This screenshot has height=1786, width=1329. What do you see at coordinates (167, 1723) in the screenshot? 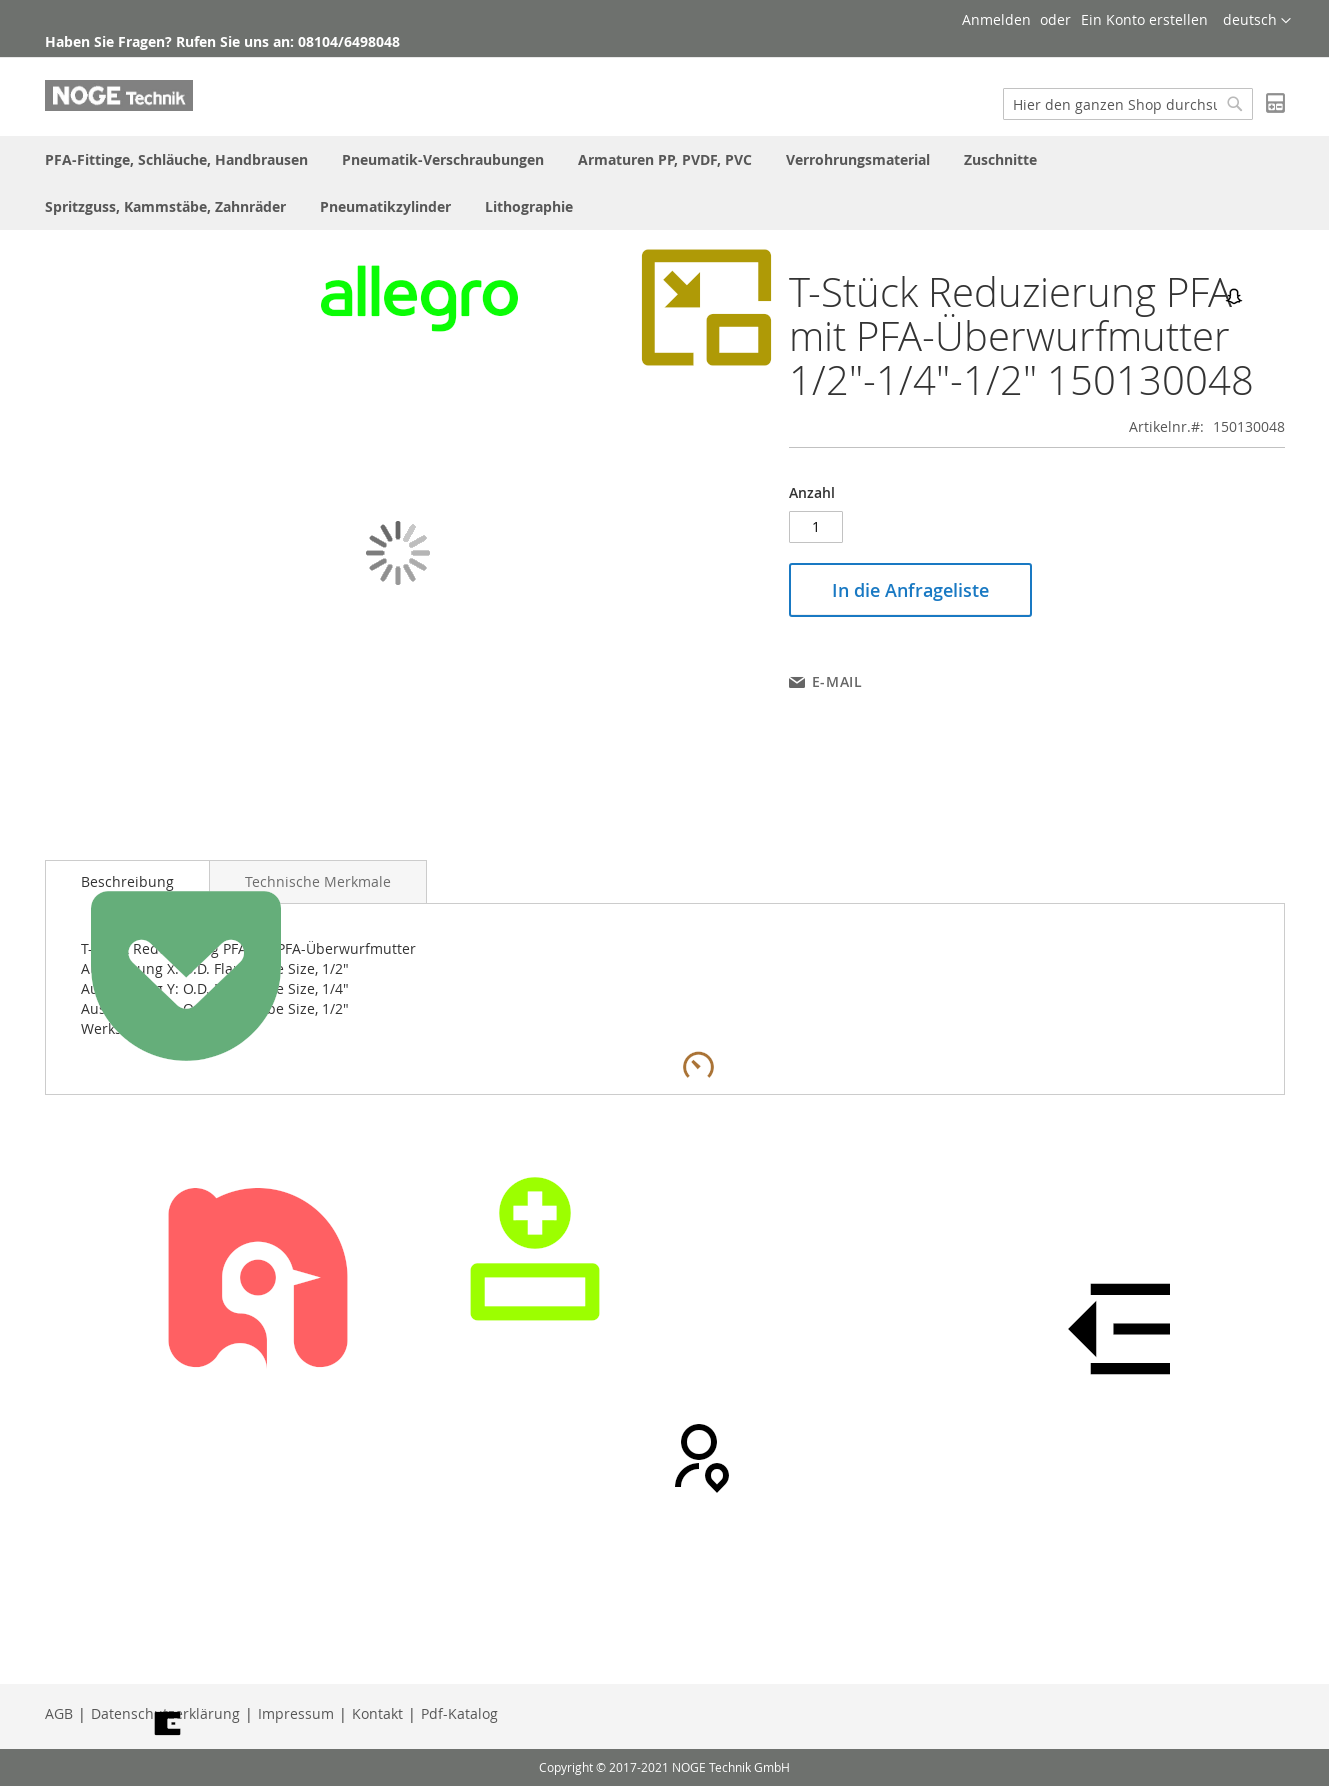
I see `access your wallet or payment methods` at bounding box center [167, 1723].